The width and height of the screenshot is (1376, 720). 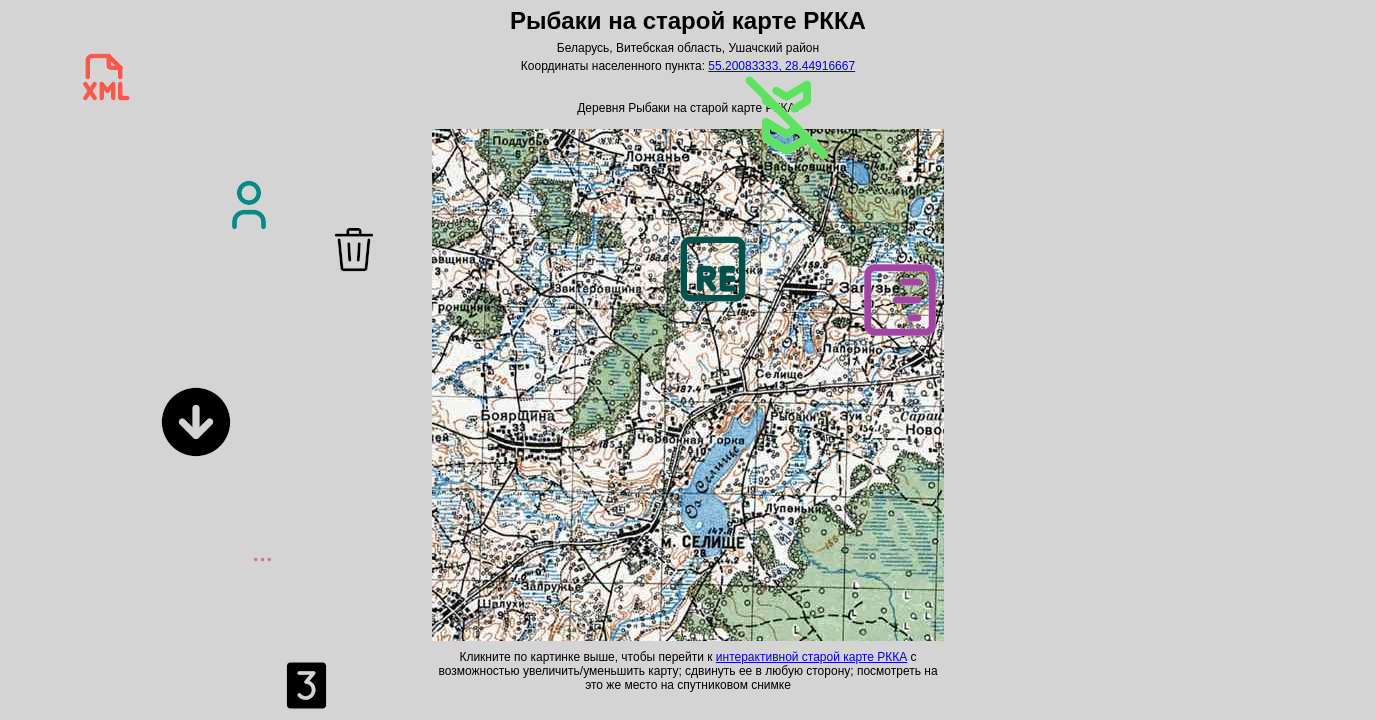 What do you see at coordinates (196, 422) in the screenshot?
I see `download file or content` at bounding box center [196, 422].